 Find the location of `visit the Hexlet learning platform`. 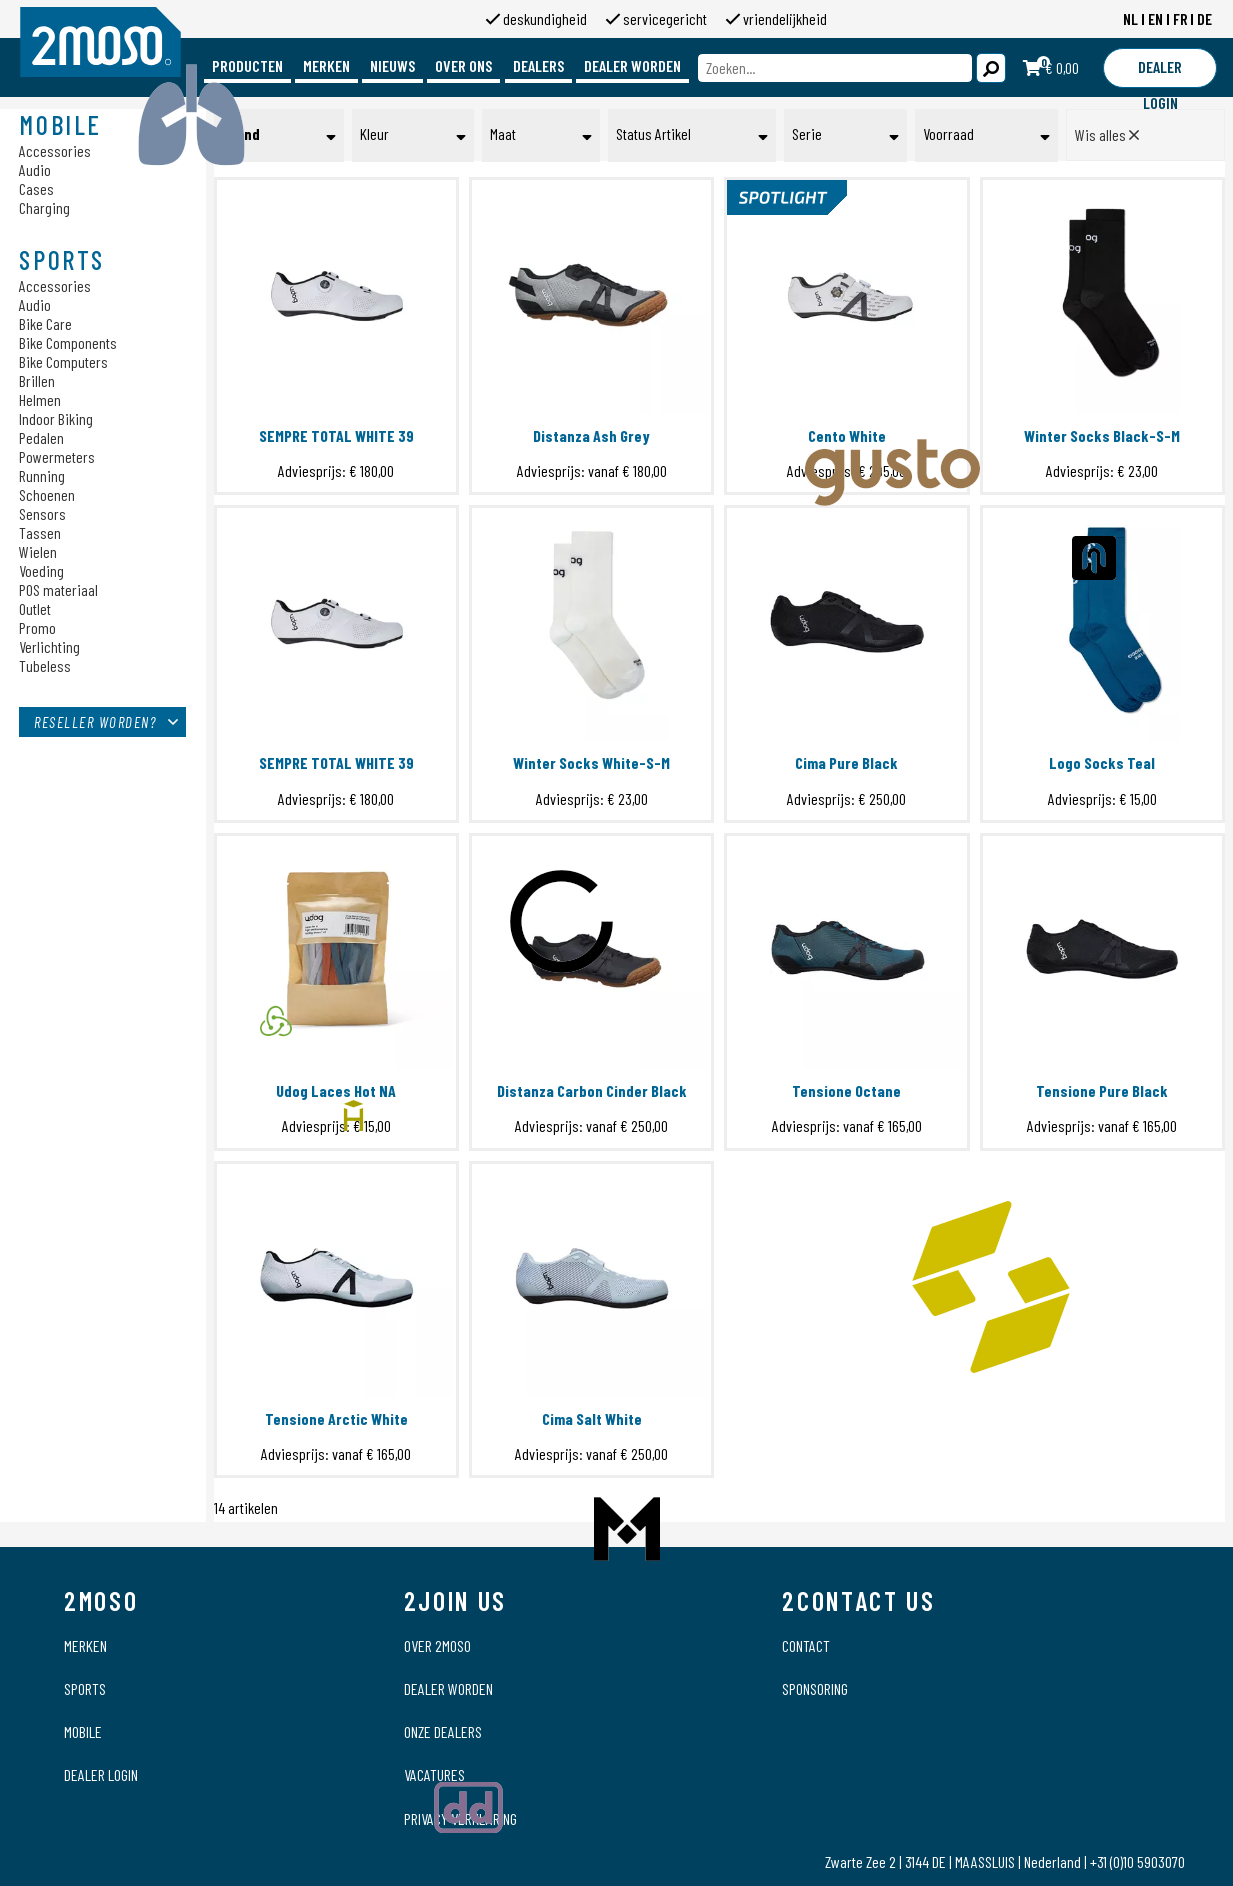

visit the Hexlet learning platform is located at coordinates (353, 1115).